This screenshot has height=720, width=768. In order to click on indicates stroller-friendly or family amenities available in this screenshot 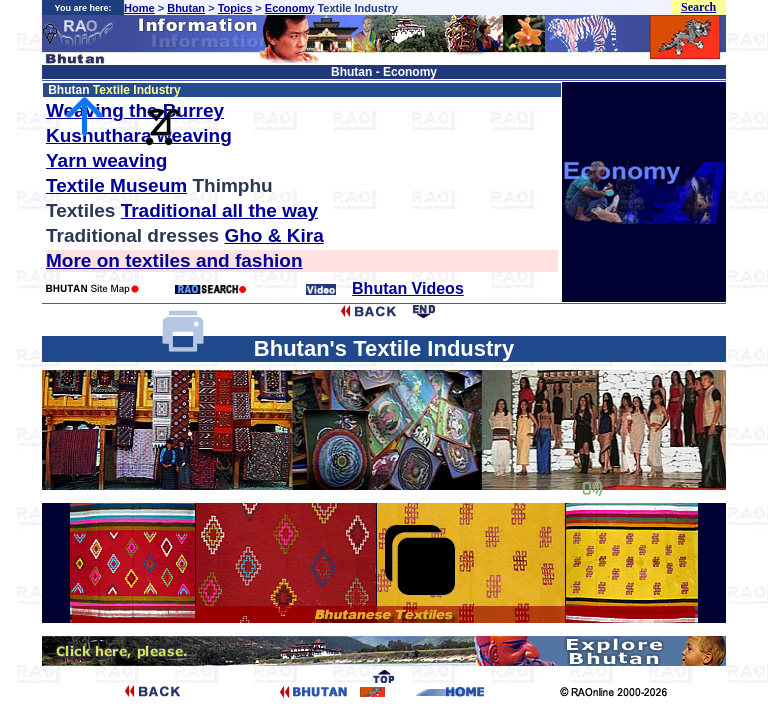, I will do `click(161, 126)`.